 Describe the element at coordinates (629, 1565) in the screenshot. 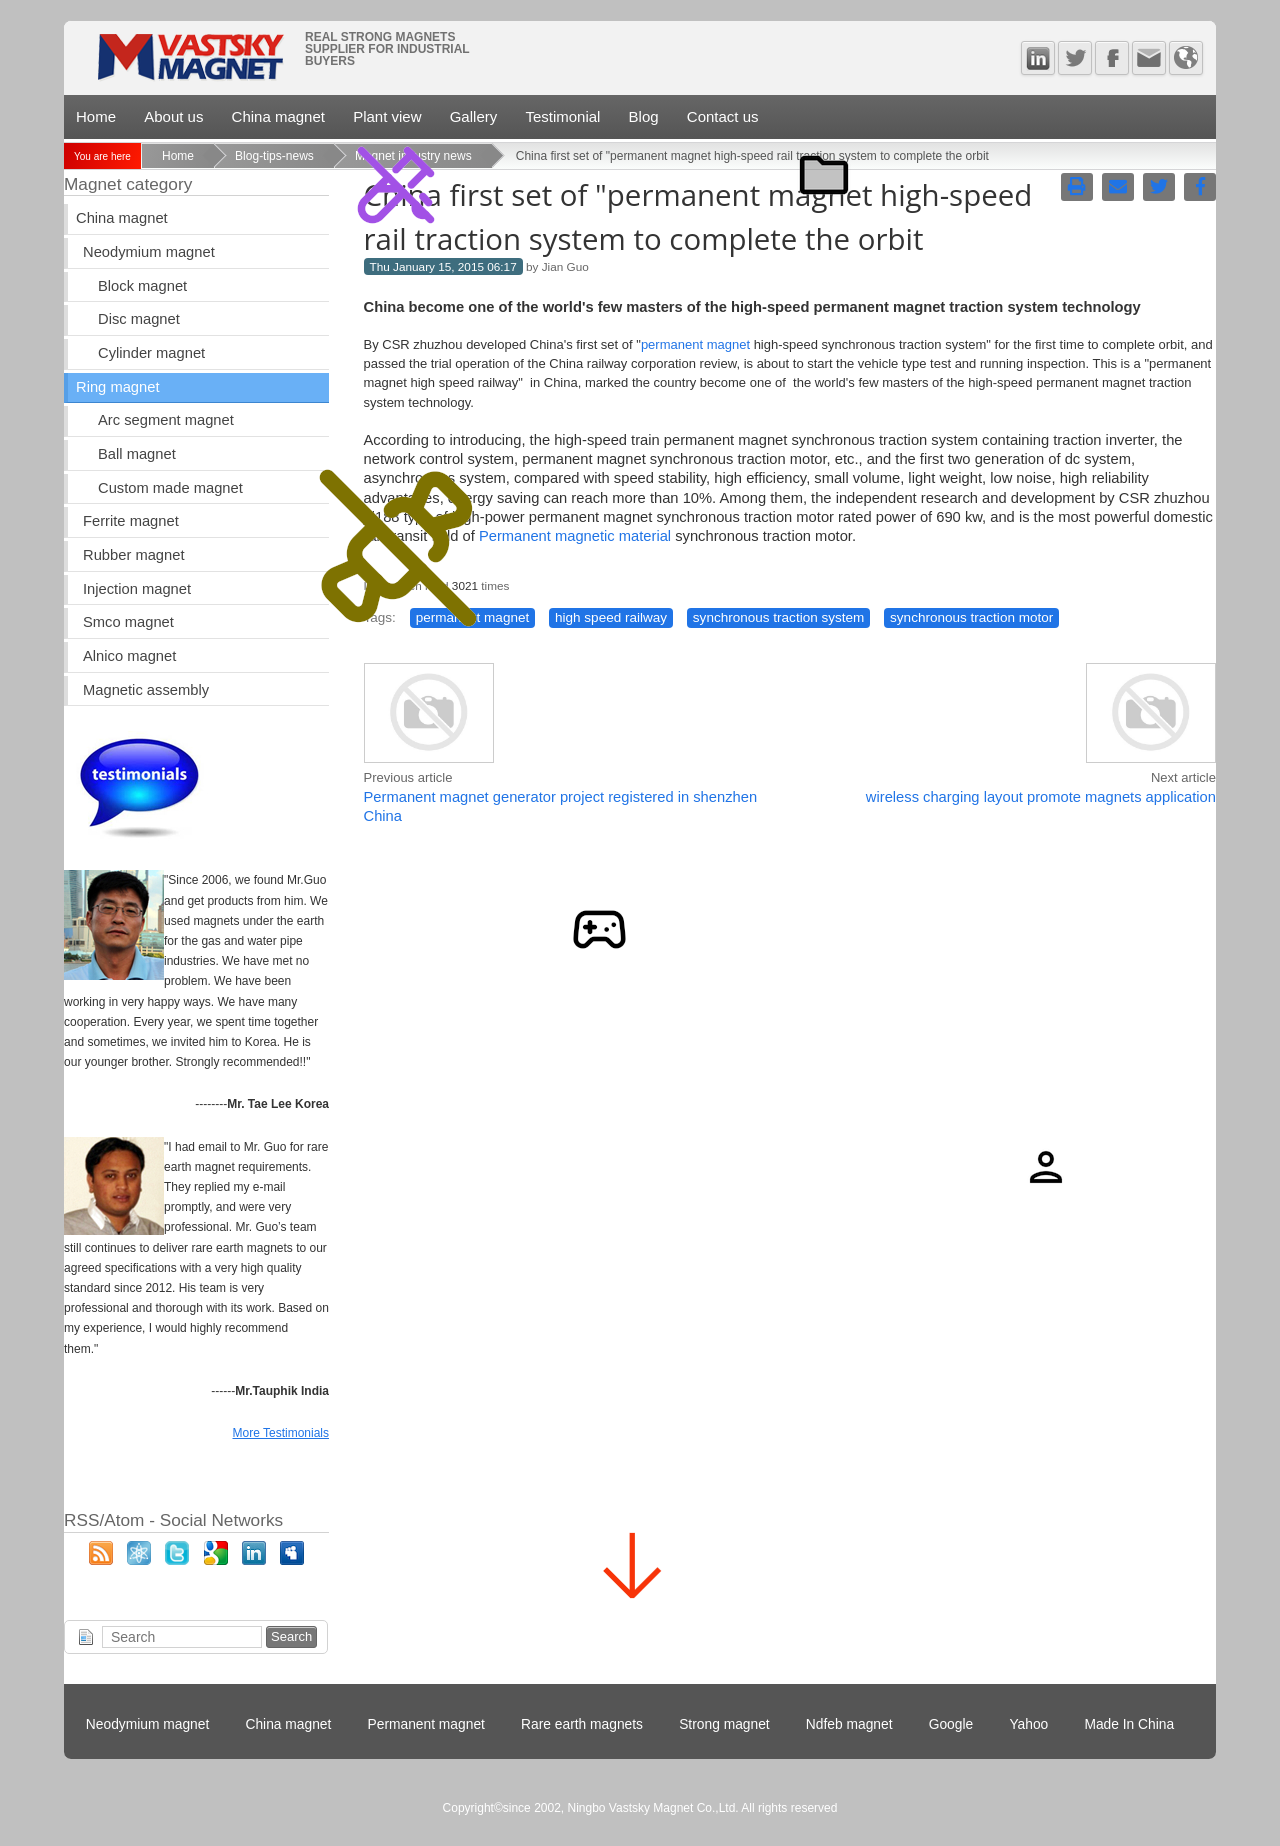

I see `scroll down or view more content below` at that location.